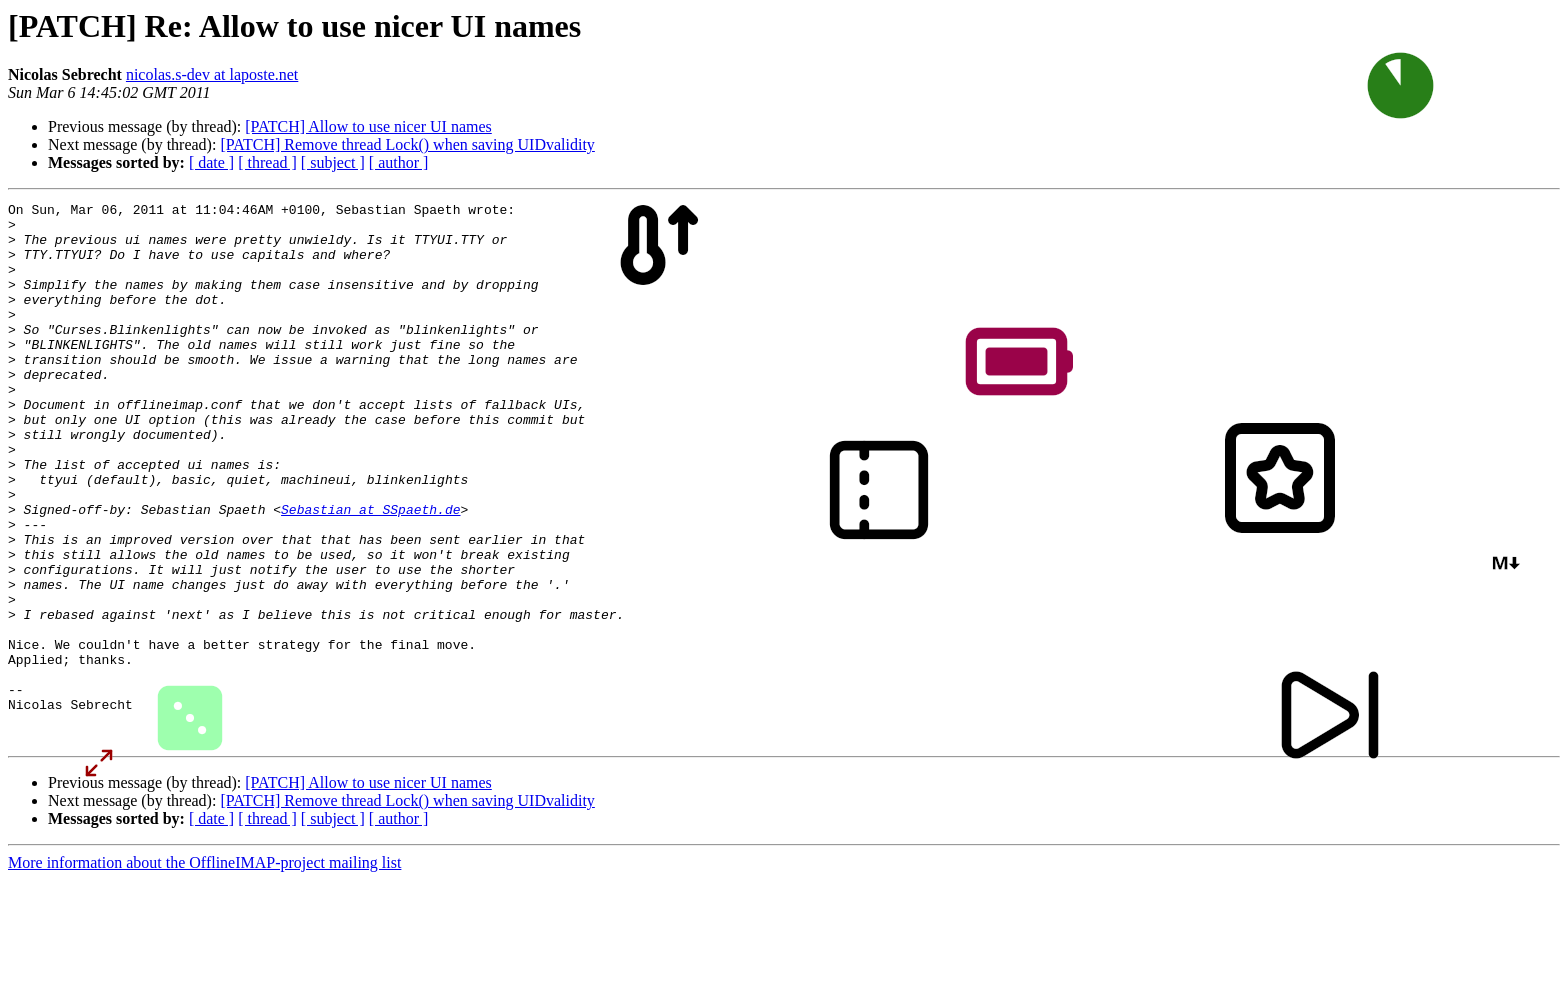 The width and height of the screenshot is (1568, 988). Describe the element at coordinates (1016, 361) in the screenshot. I see `indicates battery is fully charged` at that location.